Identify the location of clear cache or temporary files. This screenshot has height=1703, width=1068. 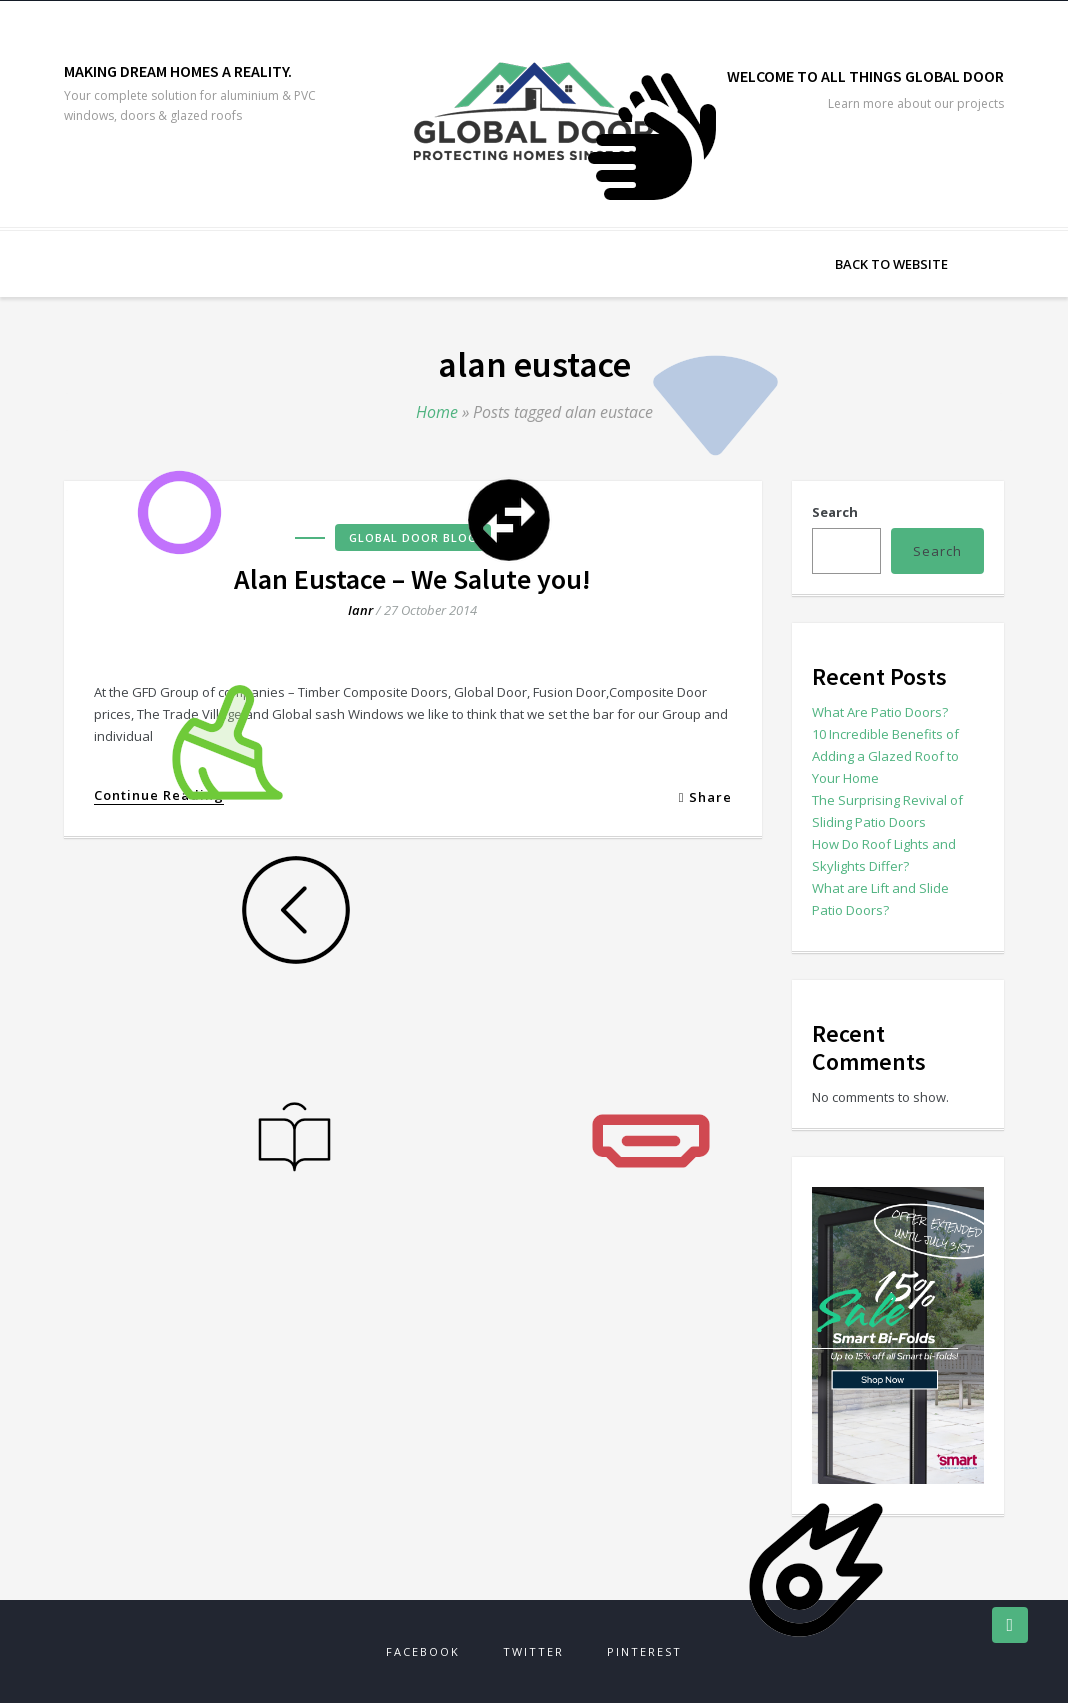
(225, 746).